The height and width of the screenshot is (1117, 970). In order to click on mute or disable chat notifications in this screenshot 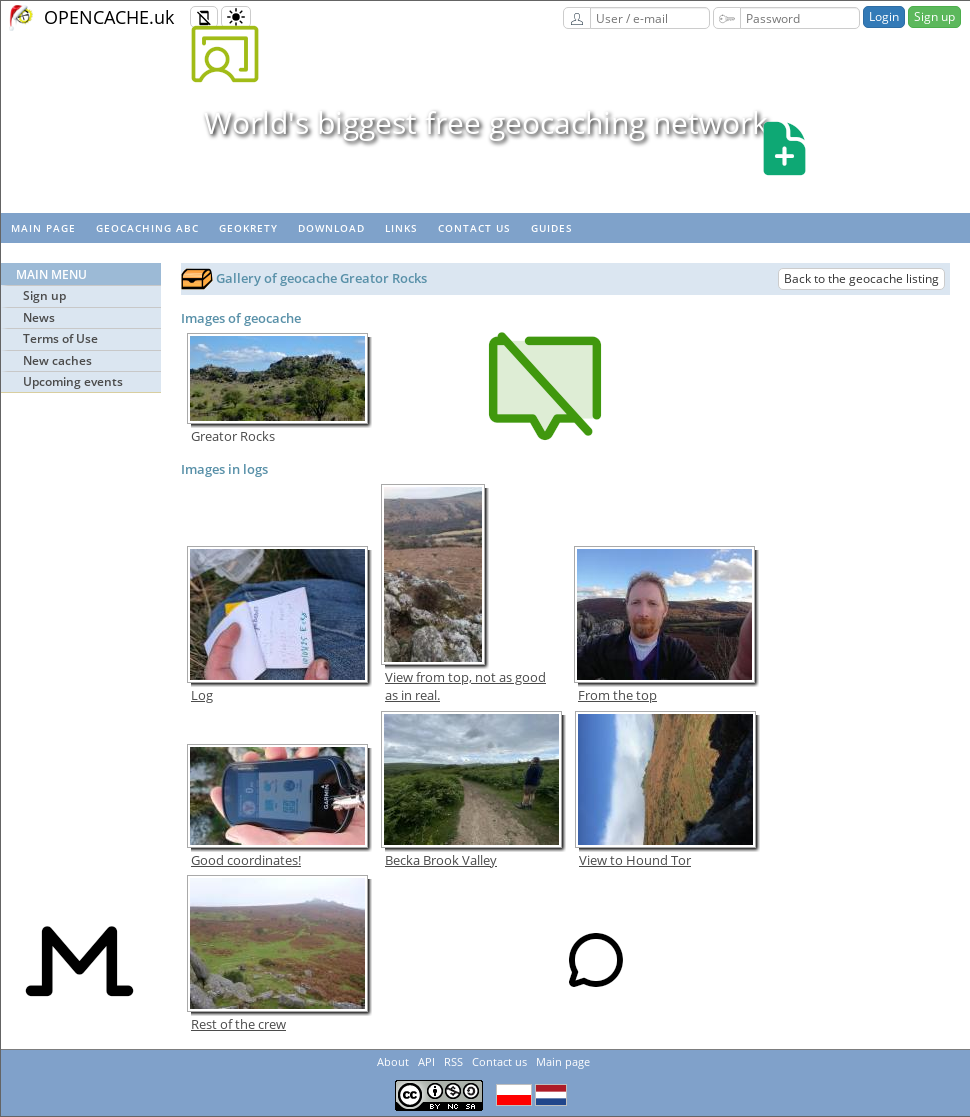, I will do `click(545, 384)`.